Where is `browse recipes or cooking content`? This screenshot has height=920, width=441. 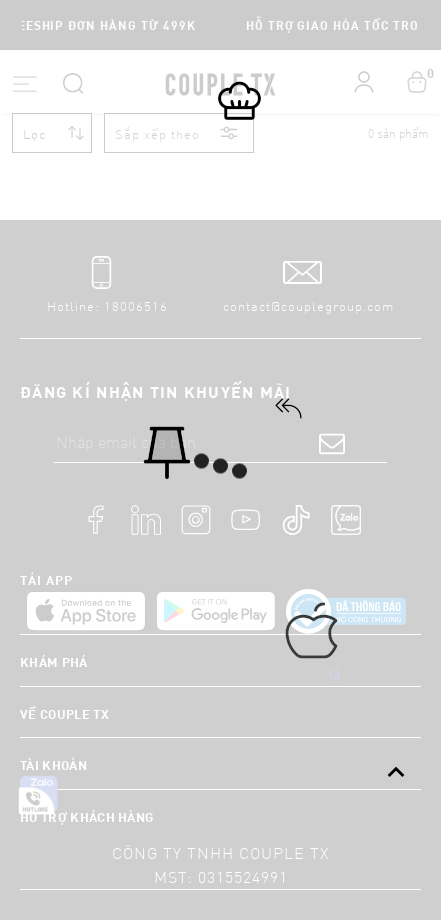
browse recipes or cooking content is located at coordinates (239, 101).